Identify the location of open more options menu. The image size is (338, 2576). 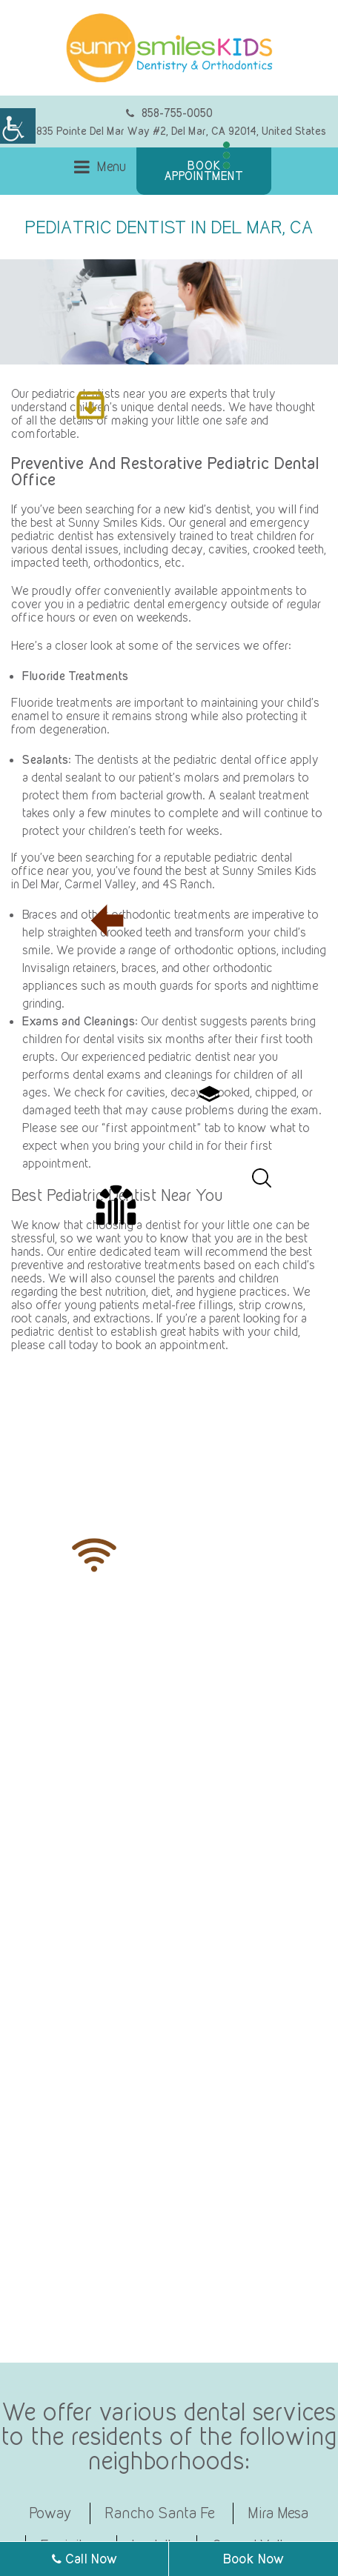
(226, 155).